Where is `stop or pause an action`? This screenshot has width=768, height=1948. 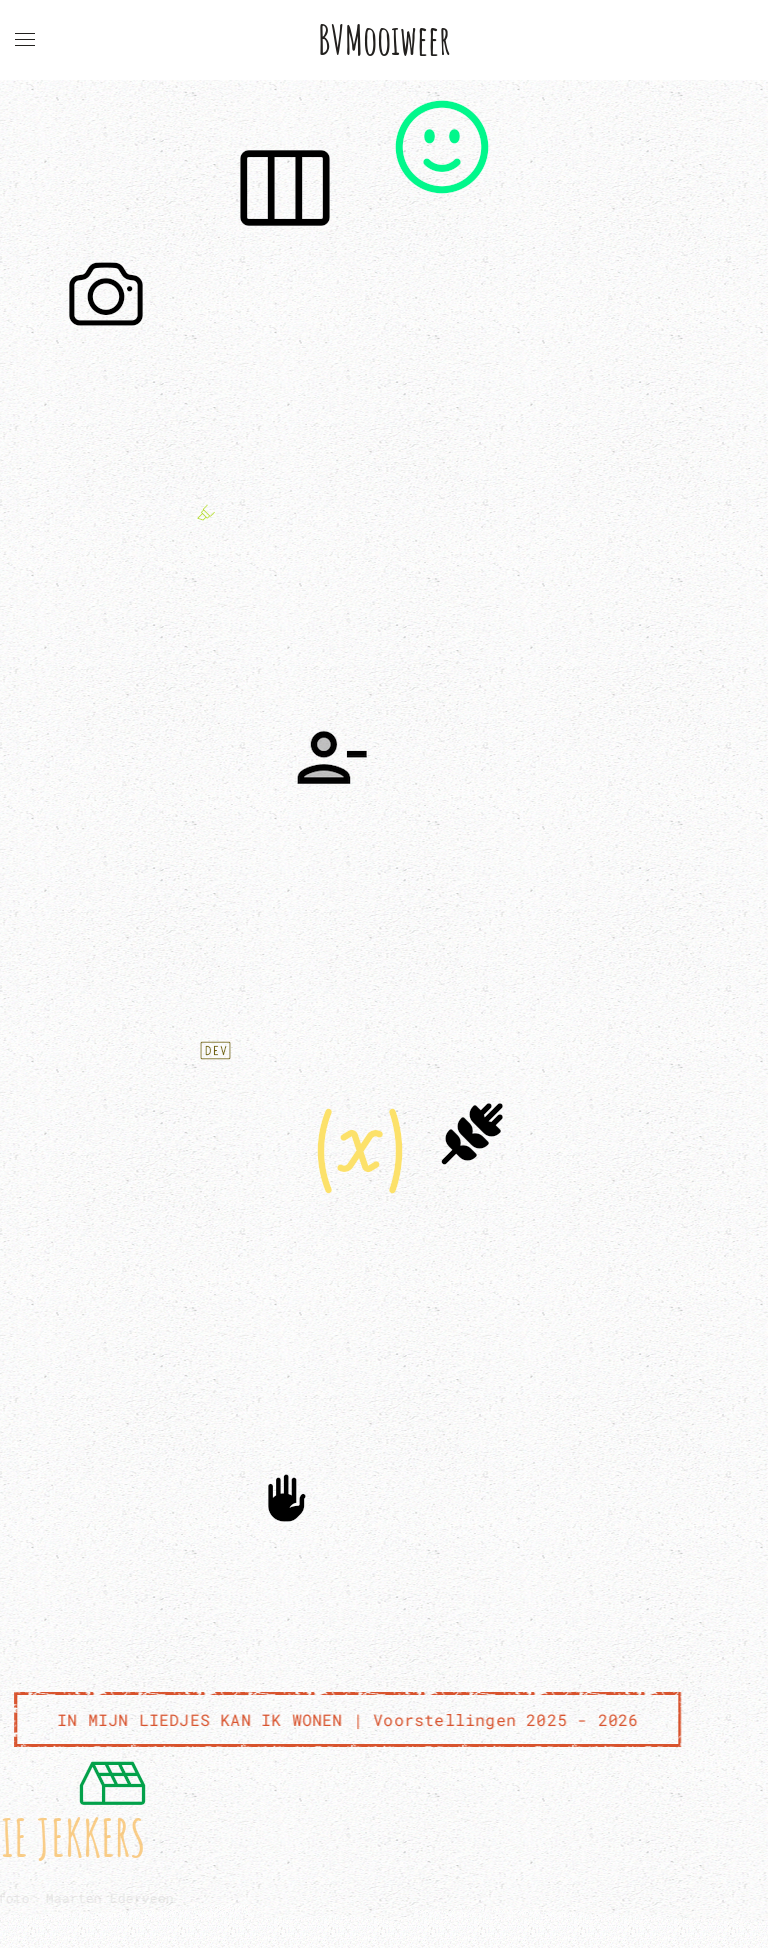
stop or pause an action is located at coordinates (287, 1498).